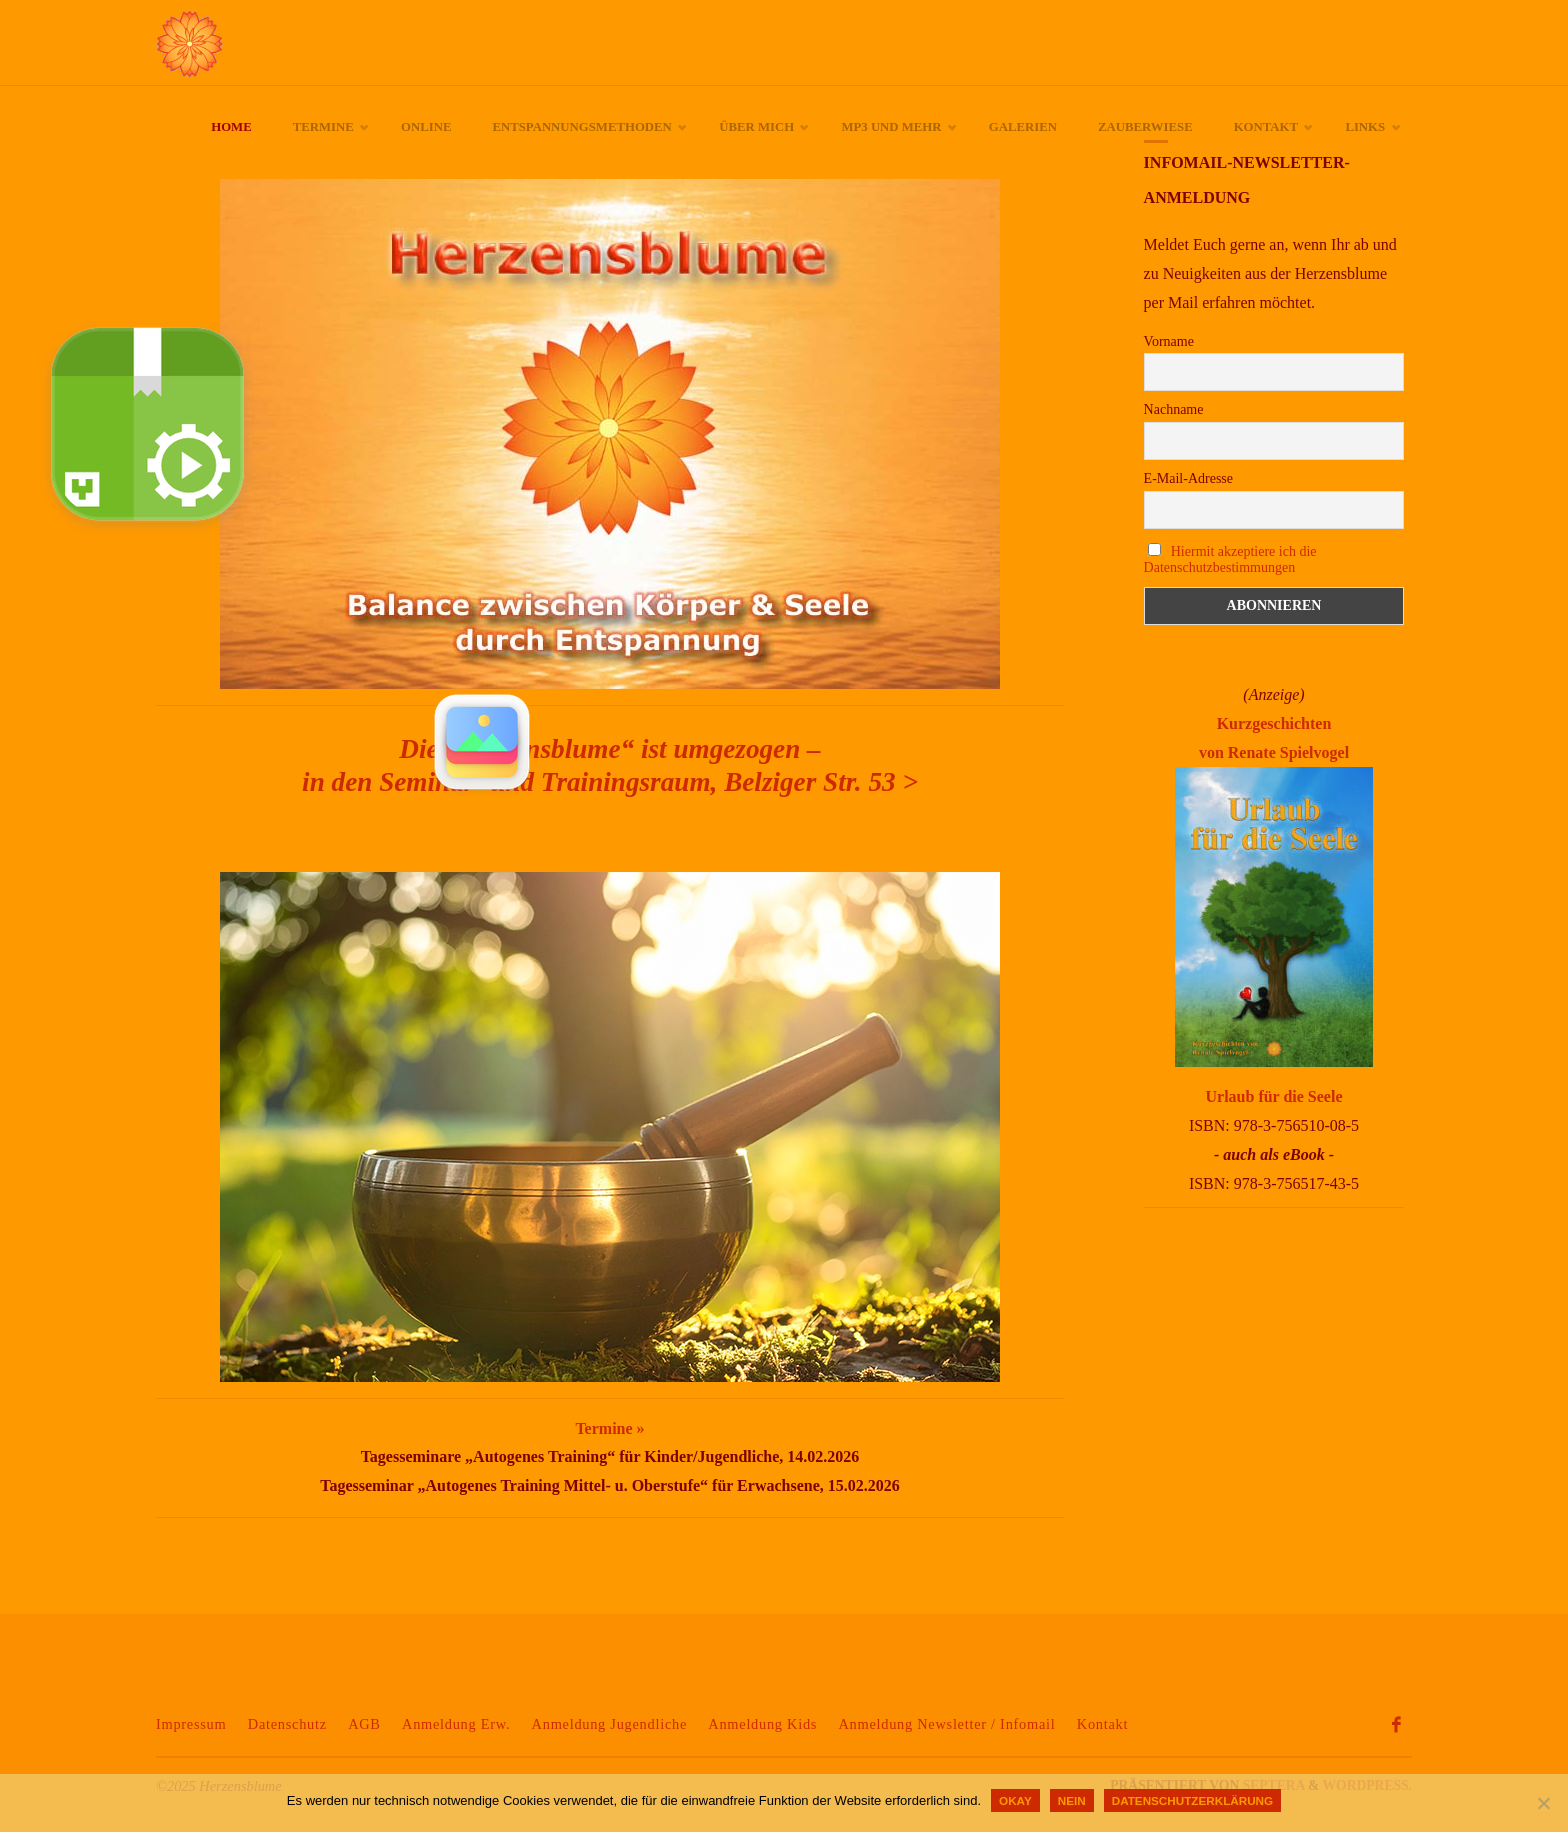 This screenshot has width=1568, height=1832. What do you see at coordinates (482, 742) in the screenshot?
I see `open imagefan reloaded photo viewer app` at bounding box center [482, 742].